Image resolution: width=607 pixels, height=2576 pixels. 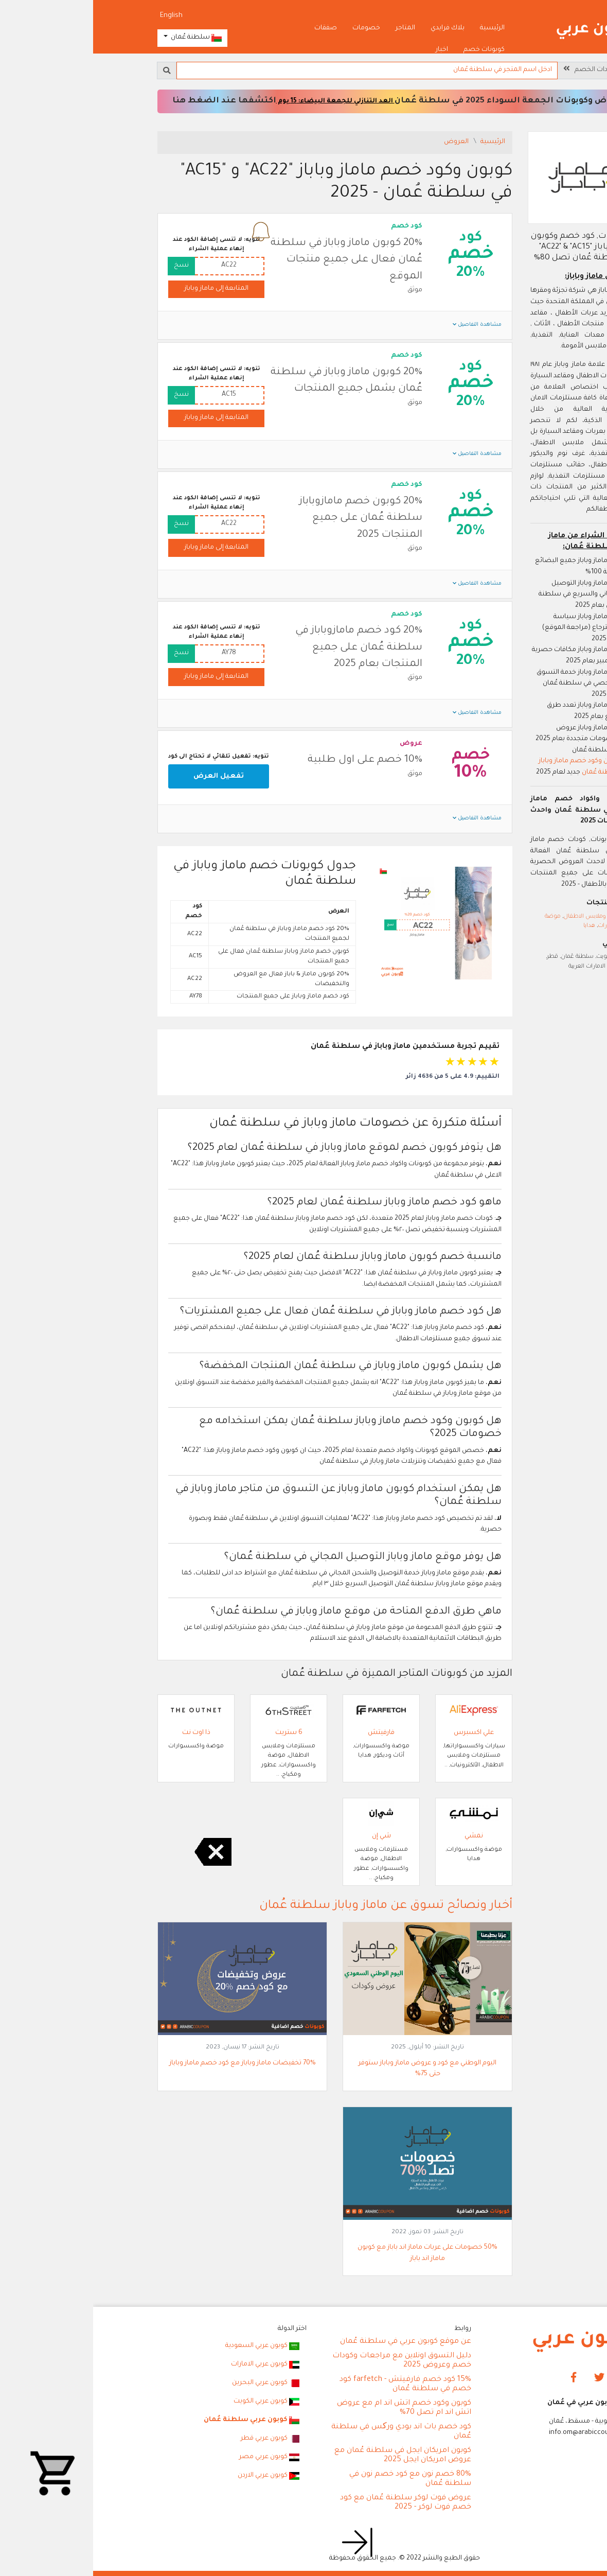 I want to click on view your shopping cart, so click(x=55, y=2473).